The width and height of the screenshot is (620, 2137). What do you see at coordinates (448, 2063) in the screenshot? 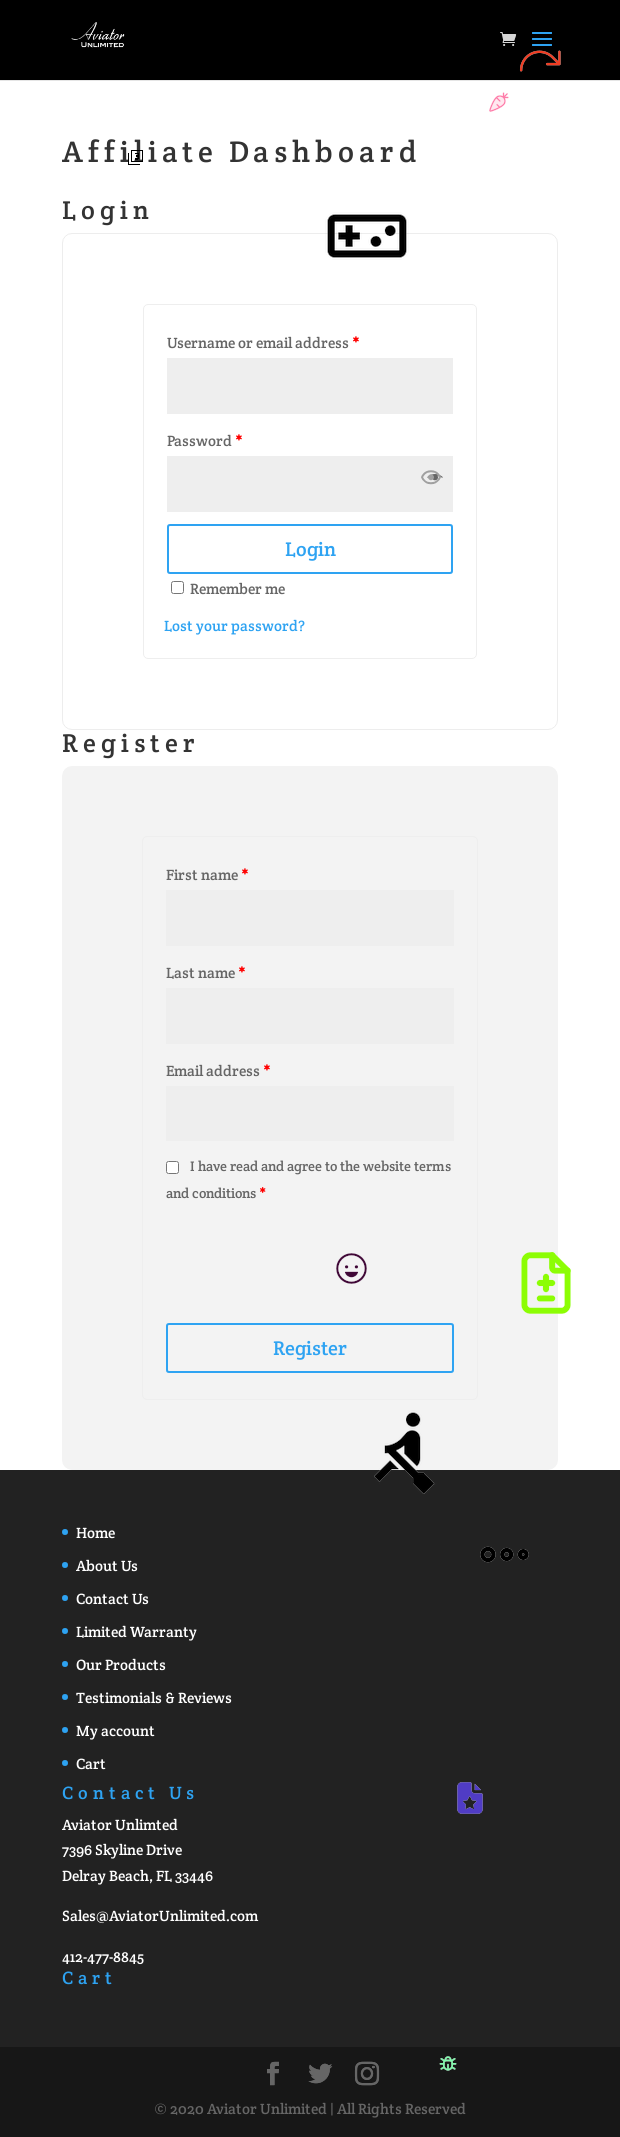
I see `report a bug or issue` at bounding box center [448, 2063].